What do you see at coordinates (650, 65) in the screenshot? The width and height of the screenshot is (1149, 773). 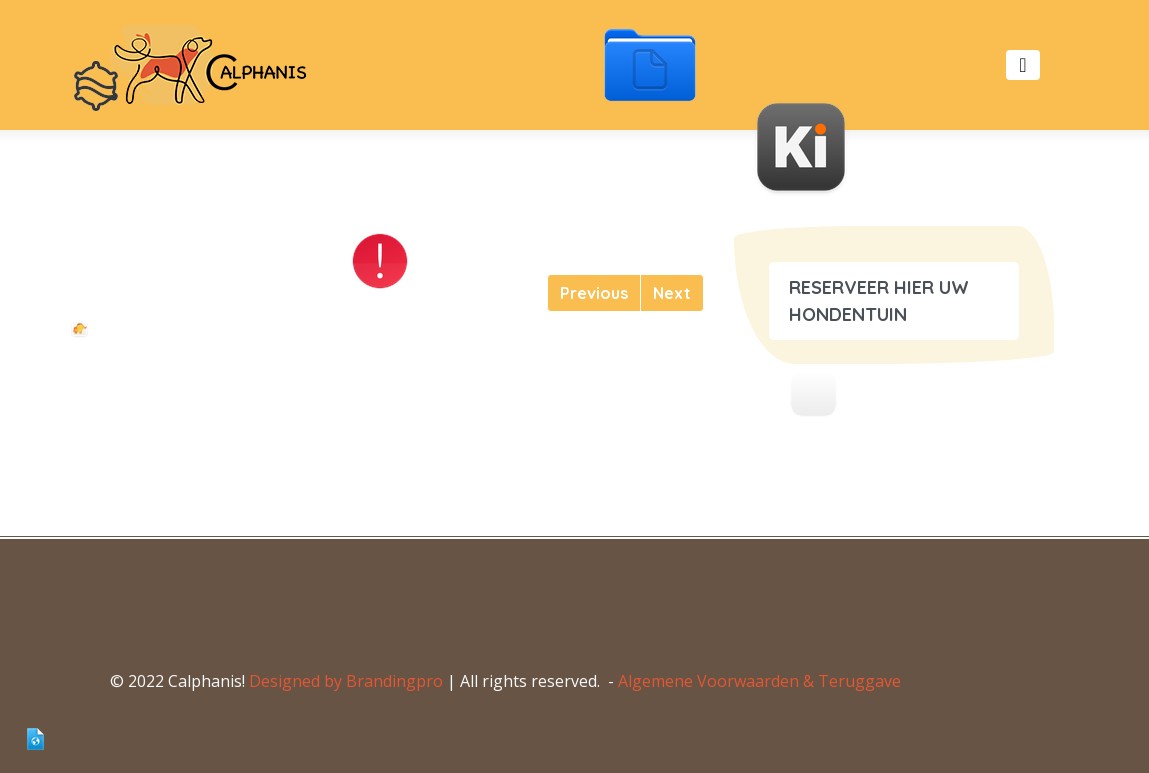 I see `open your documents folder` at bounding box center [650, 65].